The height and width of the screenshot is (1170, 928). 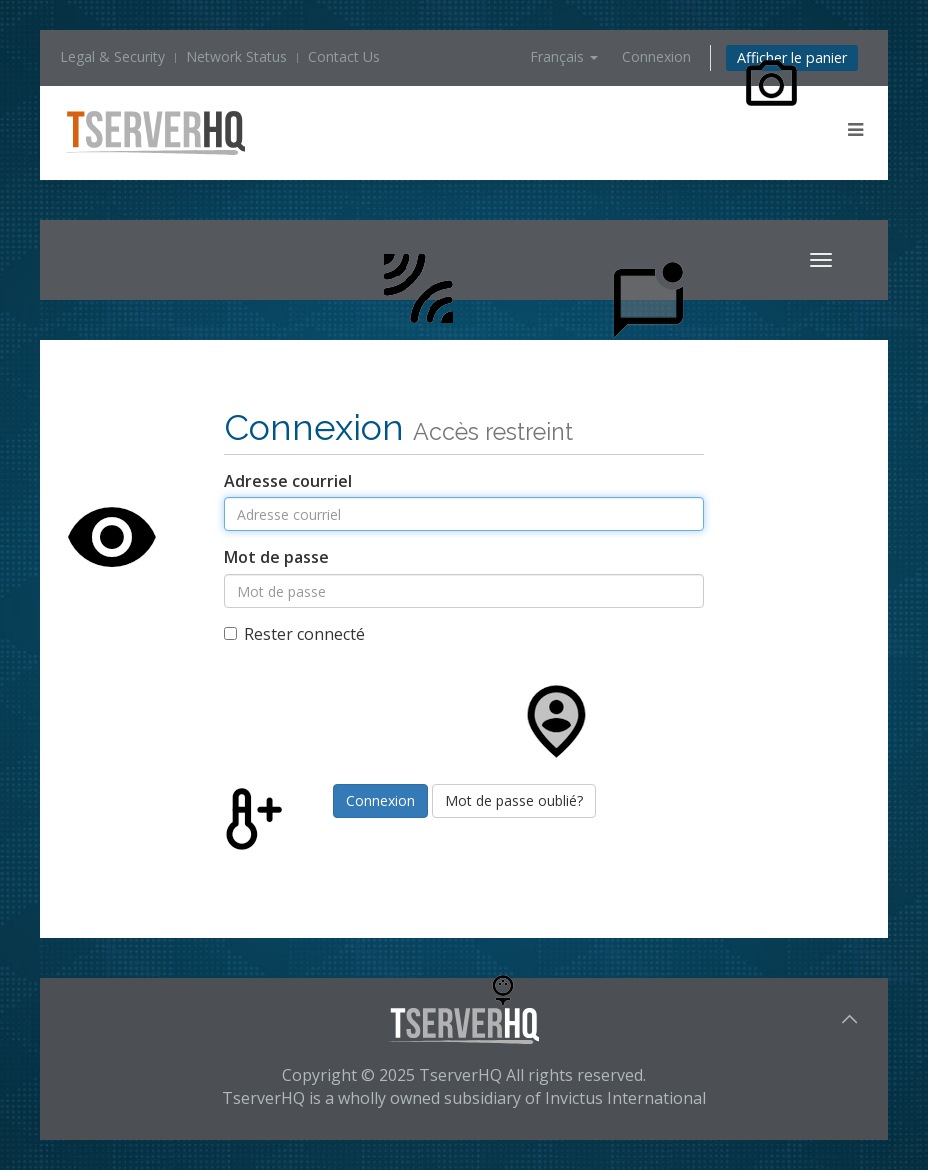 What do you see at coordinates (418, 288) in the screenshot?
I see `enable light leak or lens flare effect` at bounding box center [418, 288].